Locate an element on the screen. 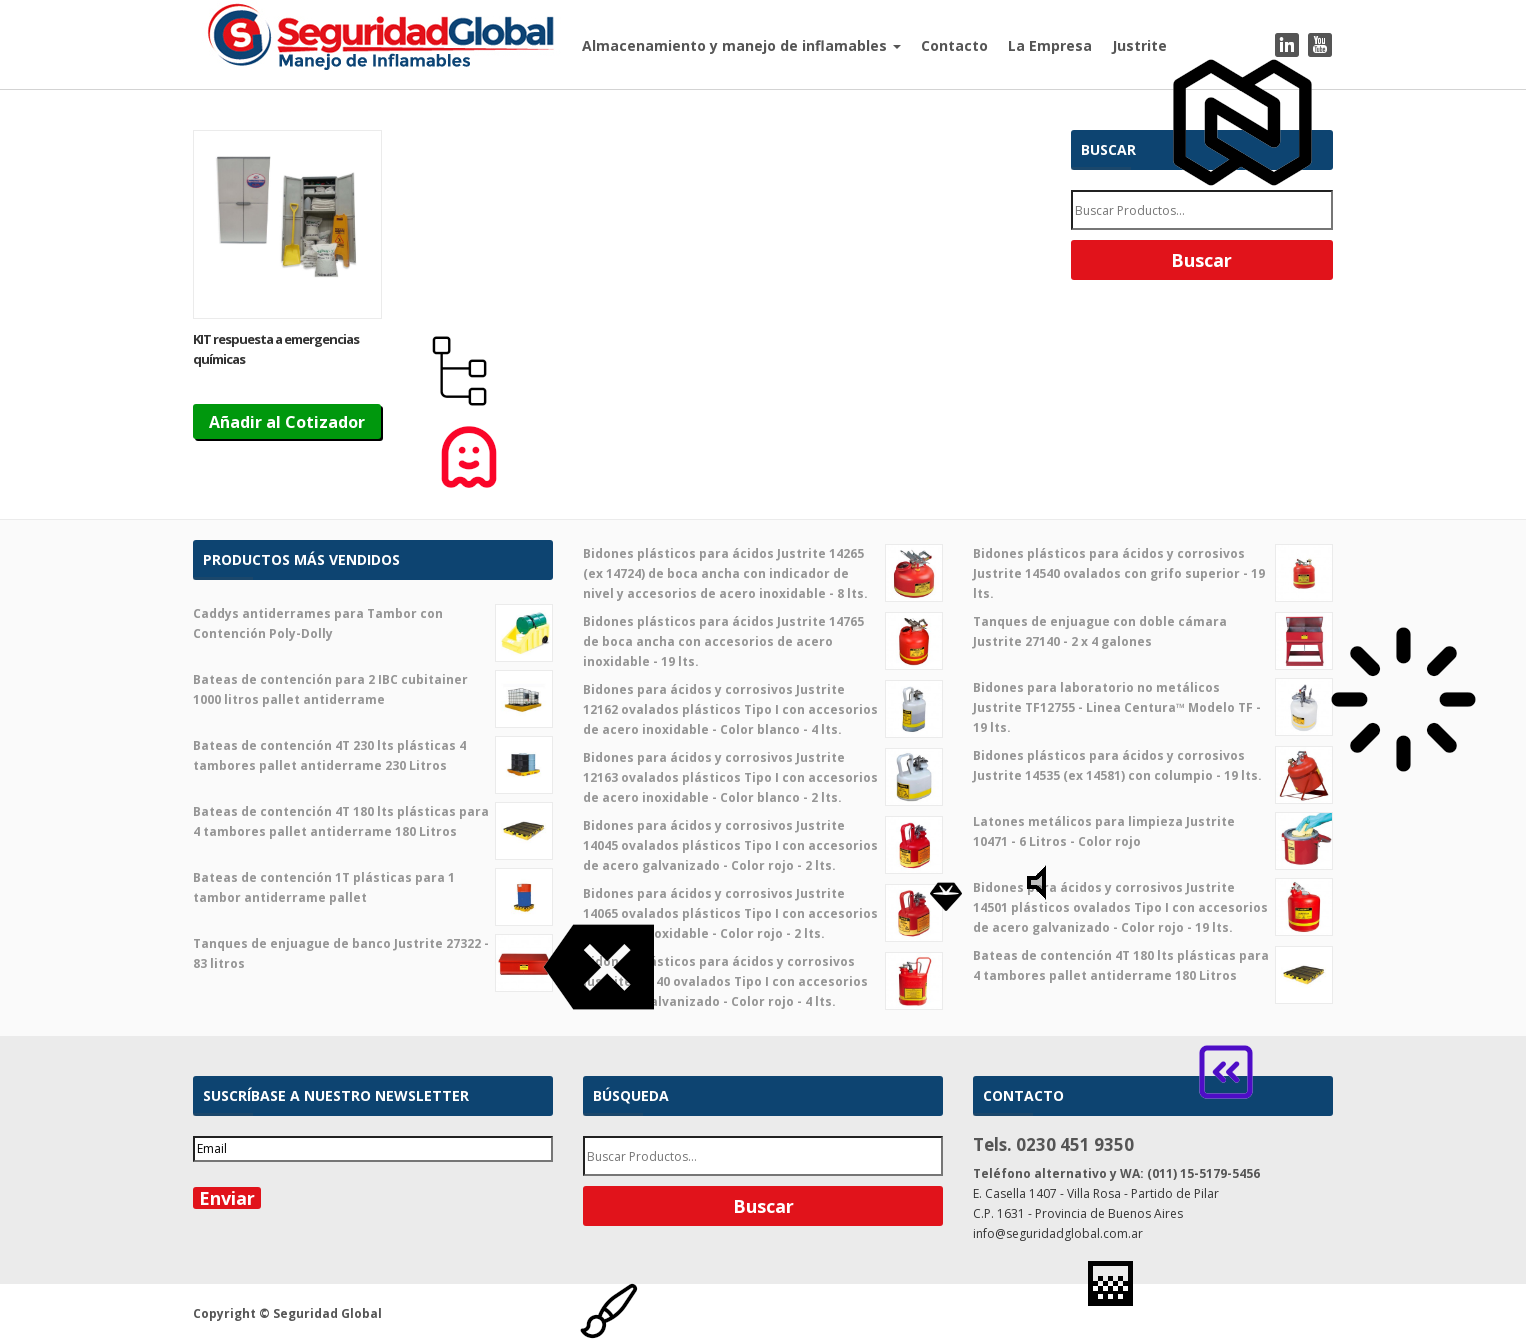 The height and width of the screenshot is (1344, 1526). mute or unmute audio is located at coordinates (1037, 882).